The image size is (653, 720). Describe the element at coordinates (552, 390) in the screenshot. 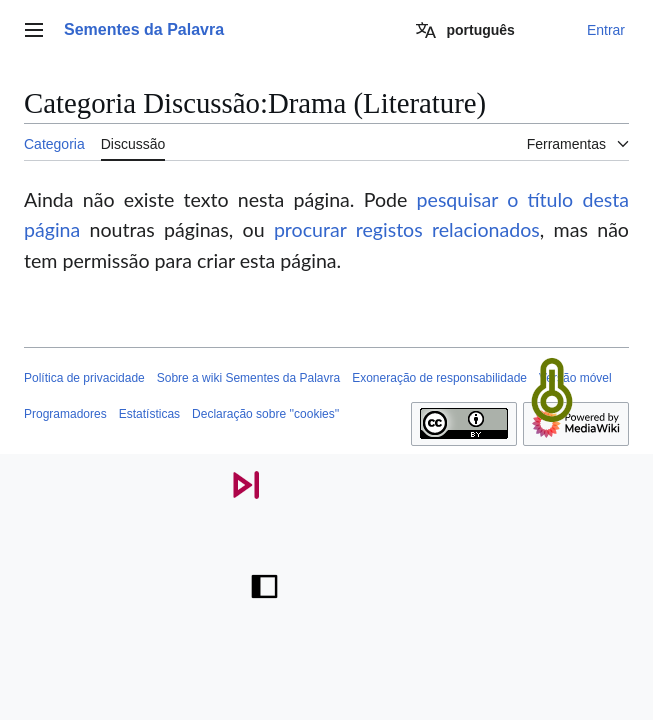

I see `indicates high temperature reading` at that location.